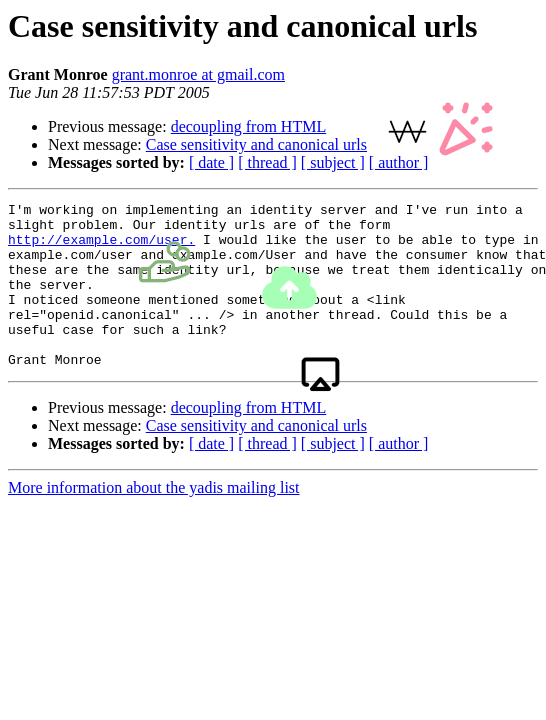  Describe the element at coordinates (467, 127) in the screenshot. I see `celebration or success notification` at that location.